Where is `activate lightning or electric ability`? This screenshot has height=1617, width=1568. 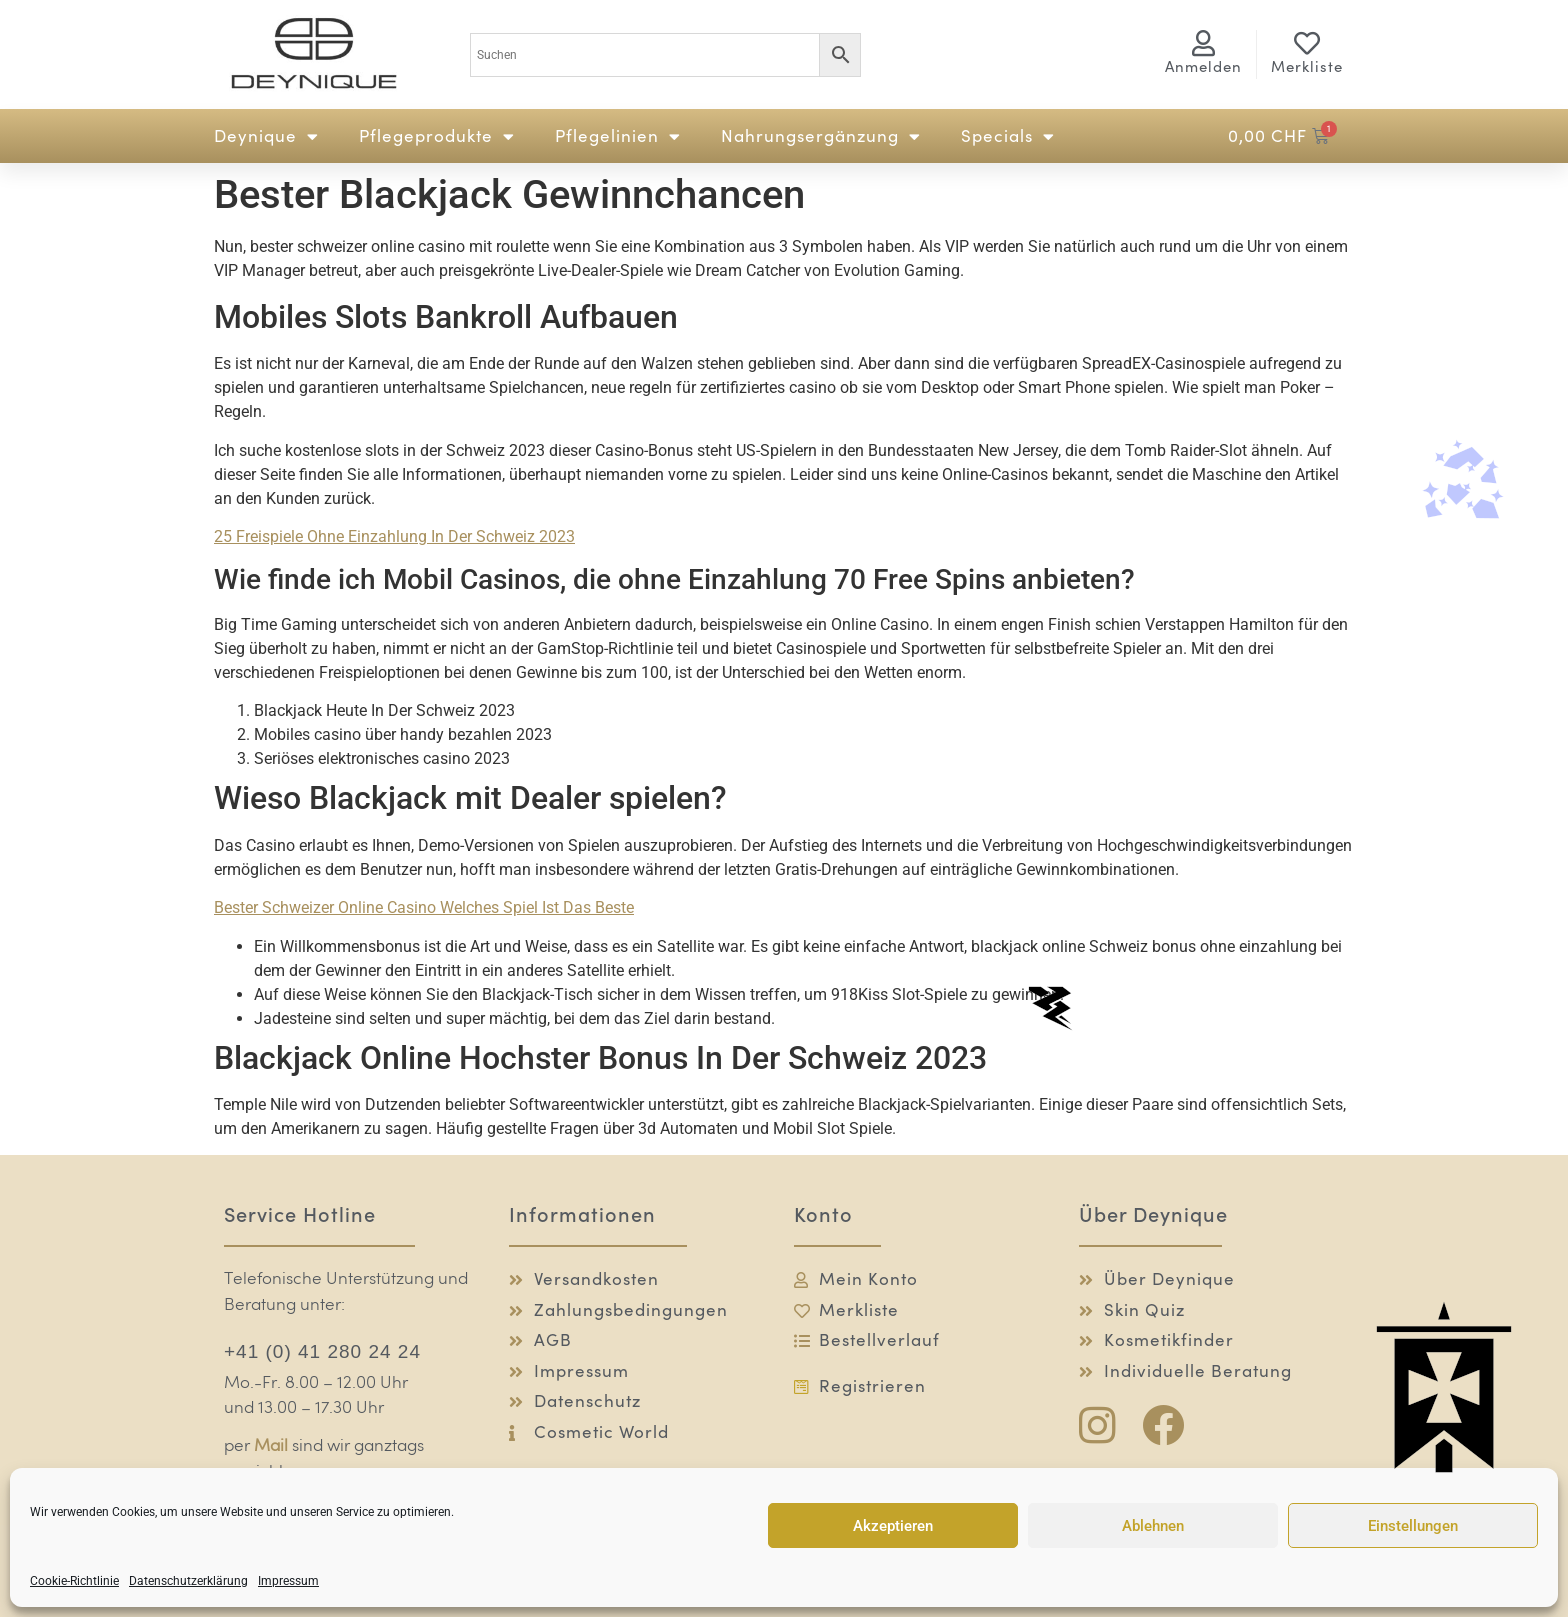 activate lightning or electric ability is located at coordinates (1050, 1008).